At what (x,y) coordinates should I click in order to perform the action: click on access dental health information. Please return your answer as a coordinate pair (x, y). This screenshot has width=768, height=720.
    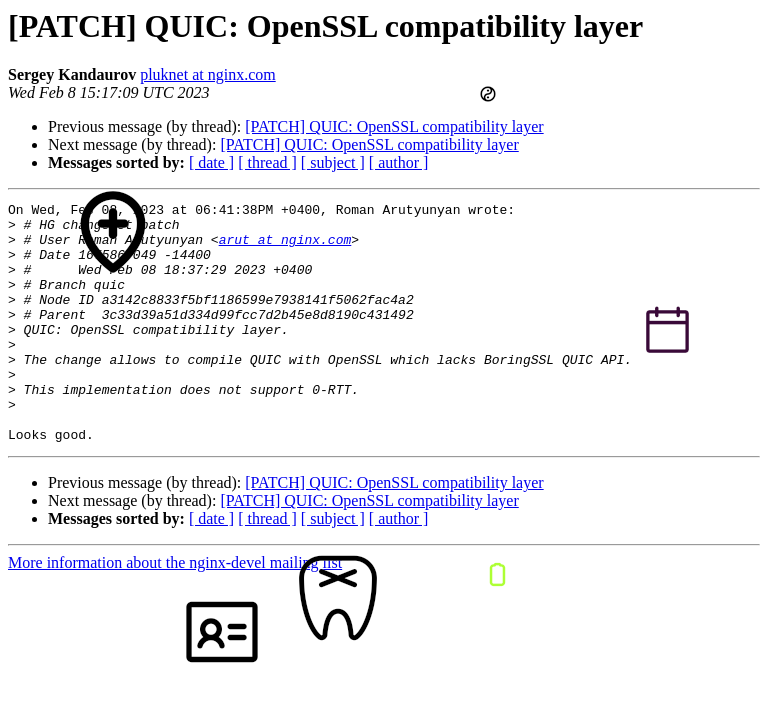
    Looking at the image, I should click on (338, 598).